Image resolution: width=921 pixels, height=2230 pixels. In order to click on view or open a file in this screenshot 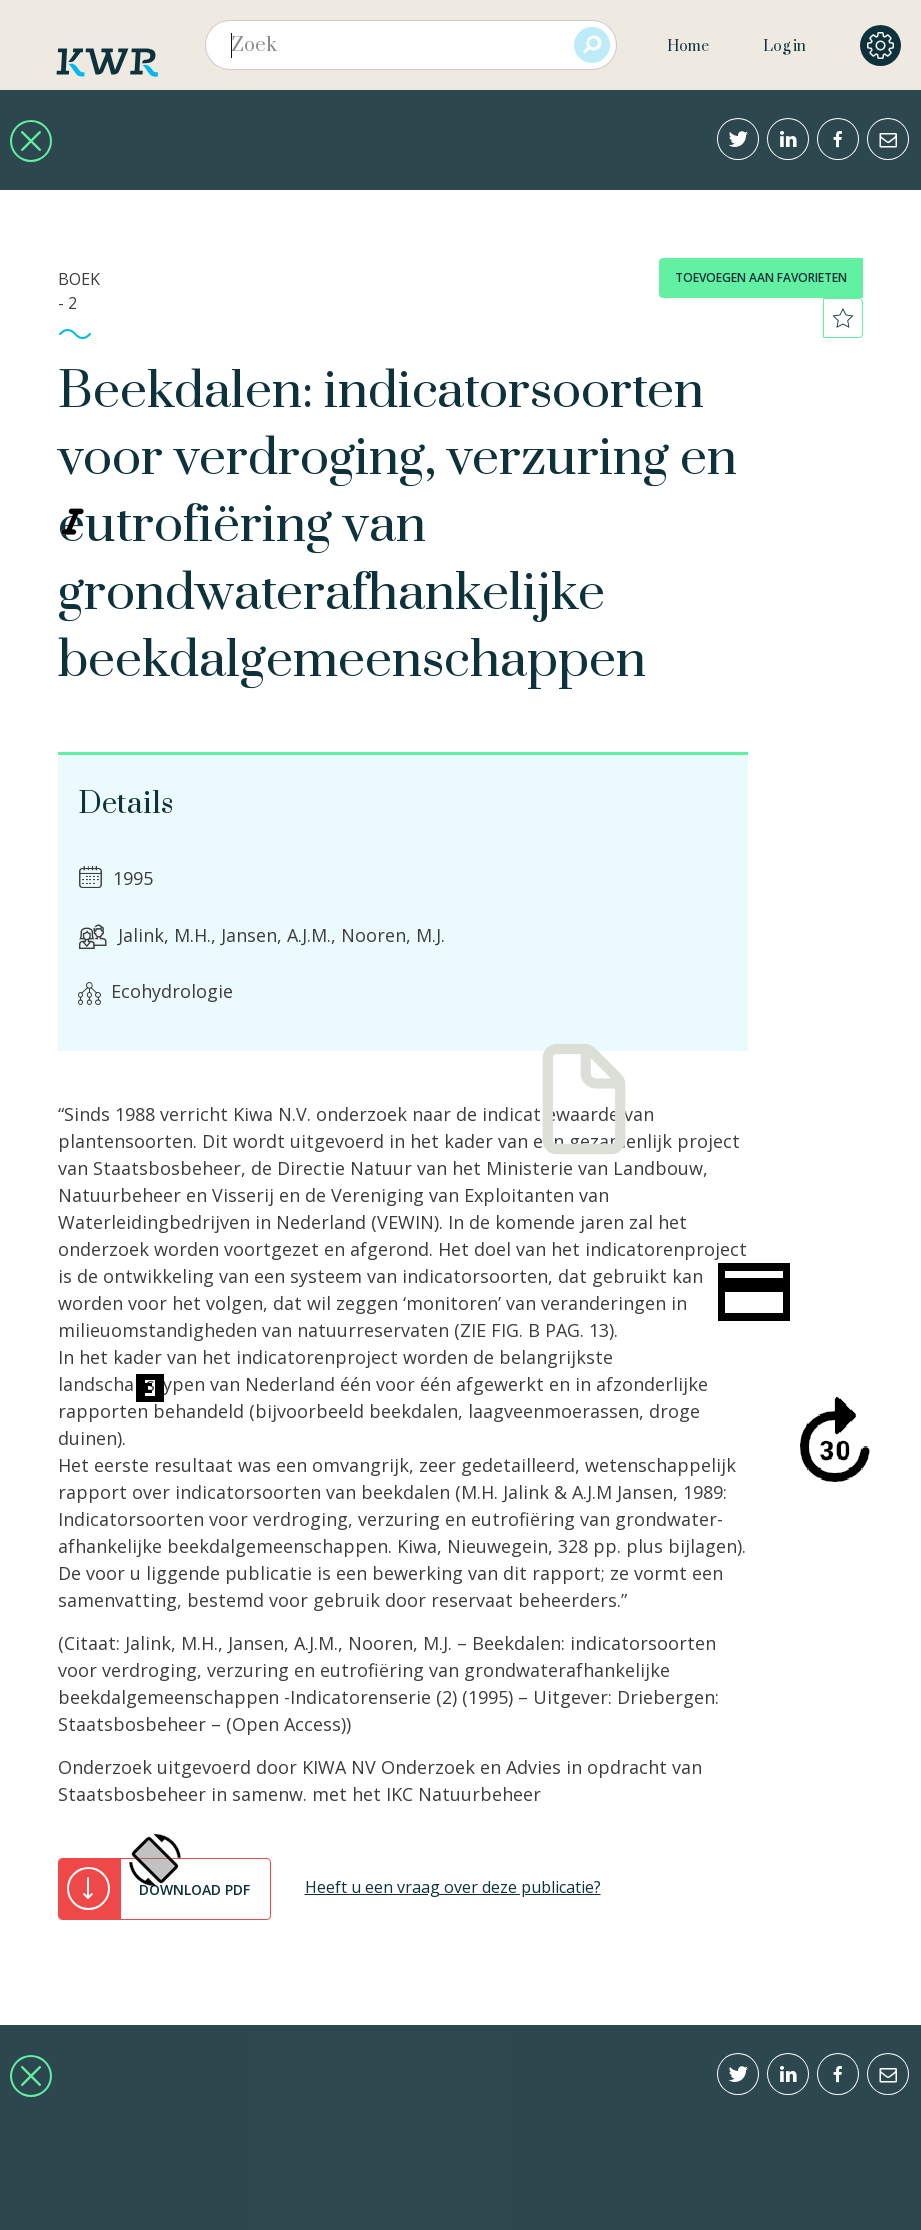, I will do `click(584, 1099)`.